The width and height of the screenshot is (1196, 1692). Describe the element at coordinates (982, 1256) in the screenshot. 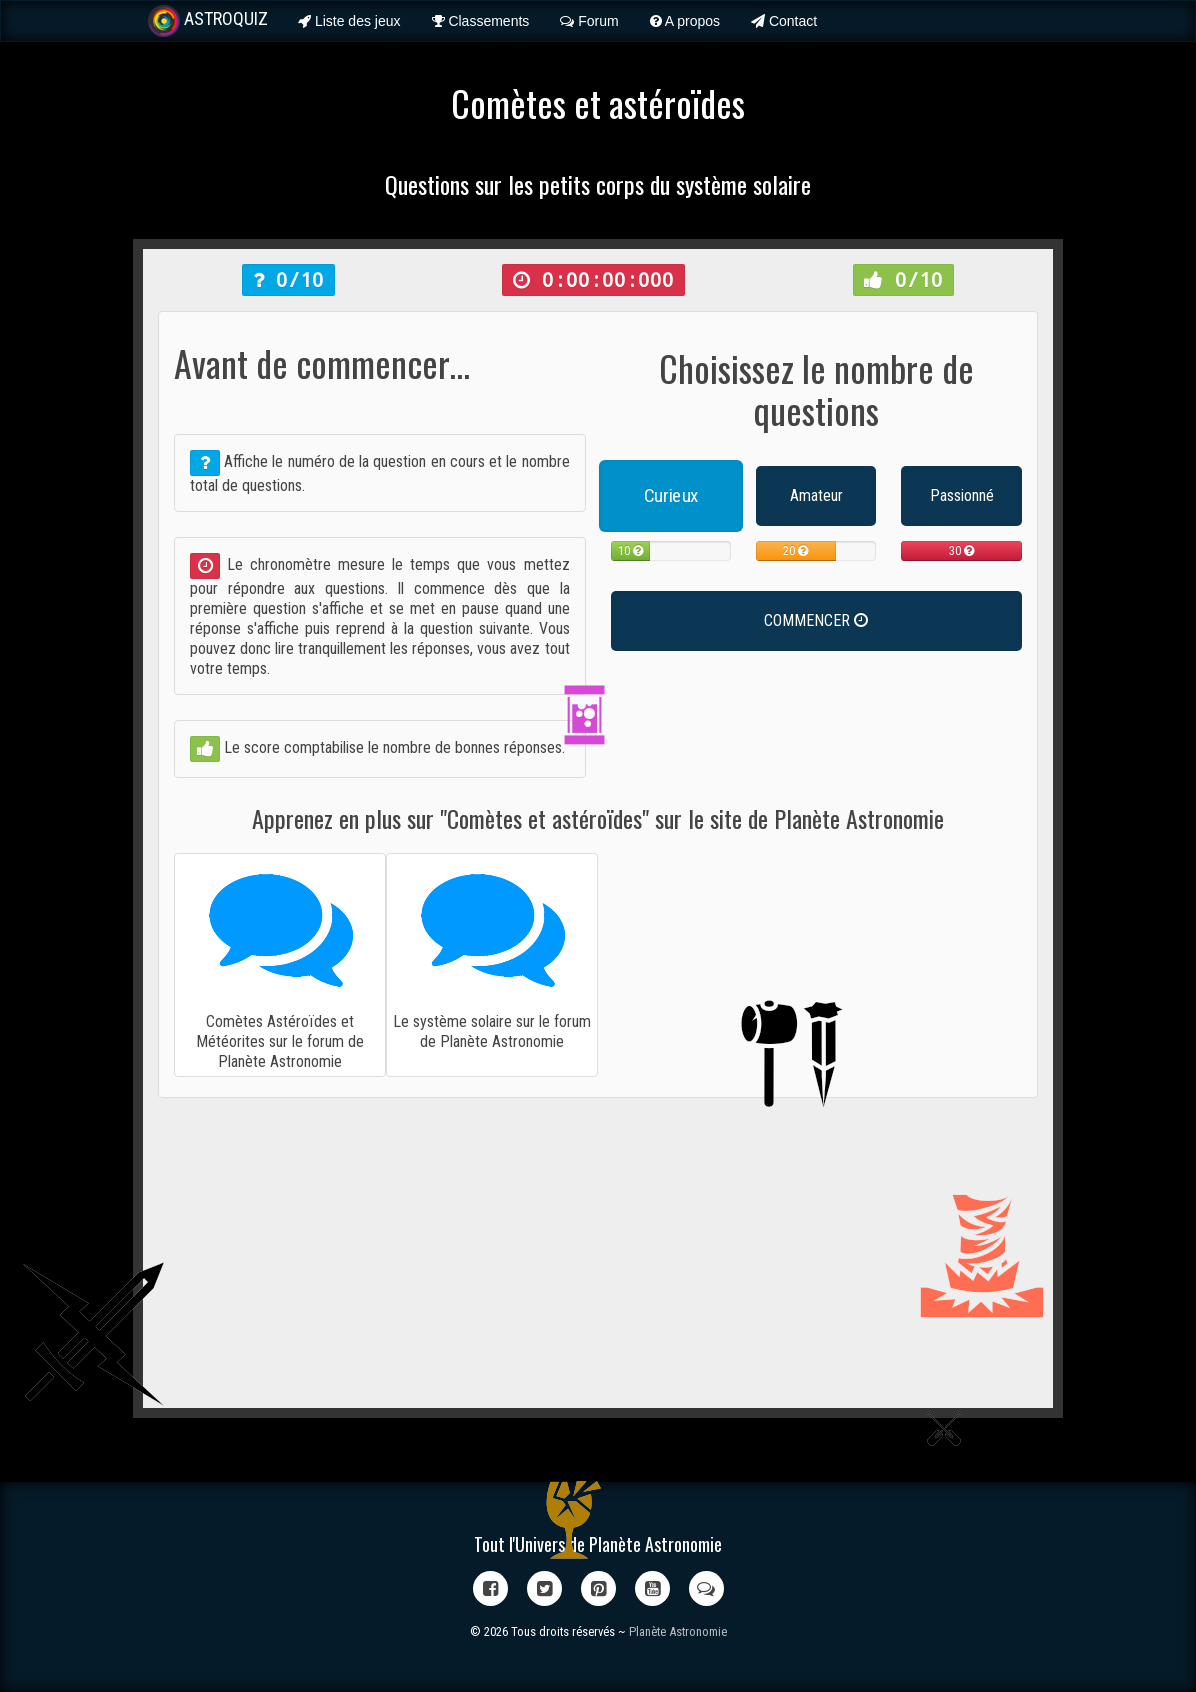

I see `activate tornado stomp attack` at that location.